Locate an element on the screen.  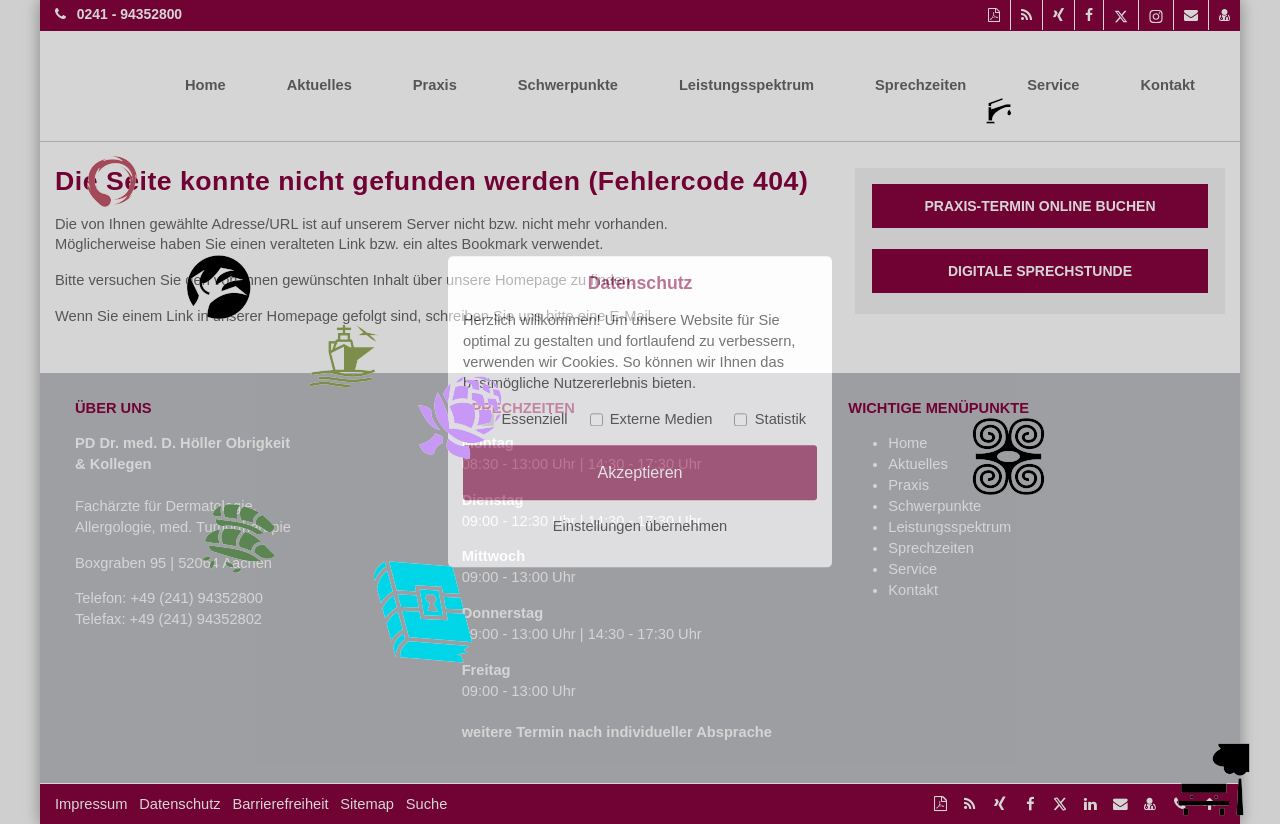
access hidden or locked content is located at coordinates (423, 612).